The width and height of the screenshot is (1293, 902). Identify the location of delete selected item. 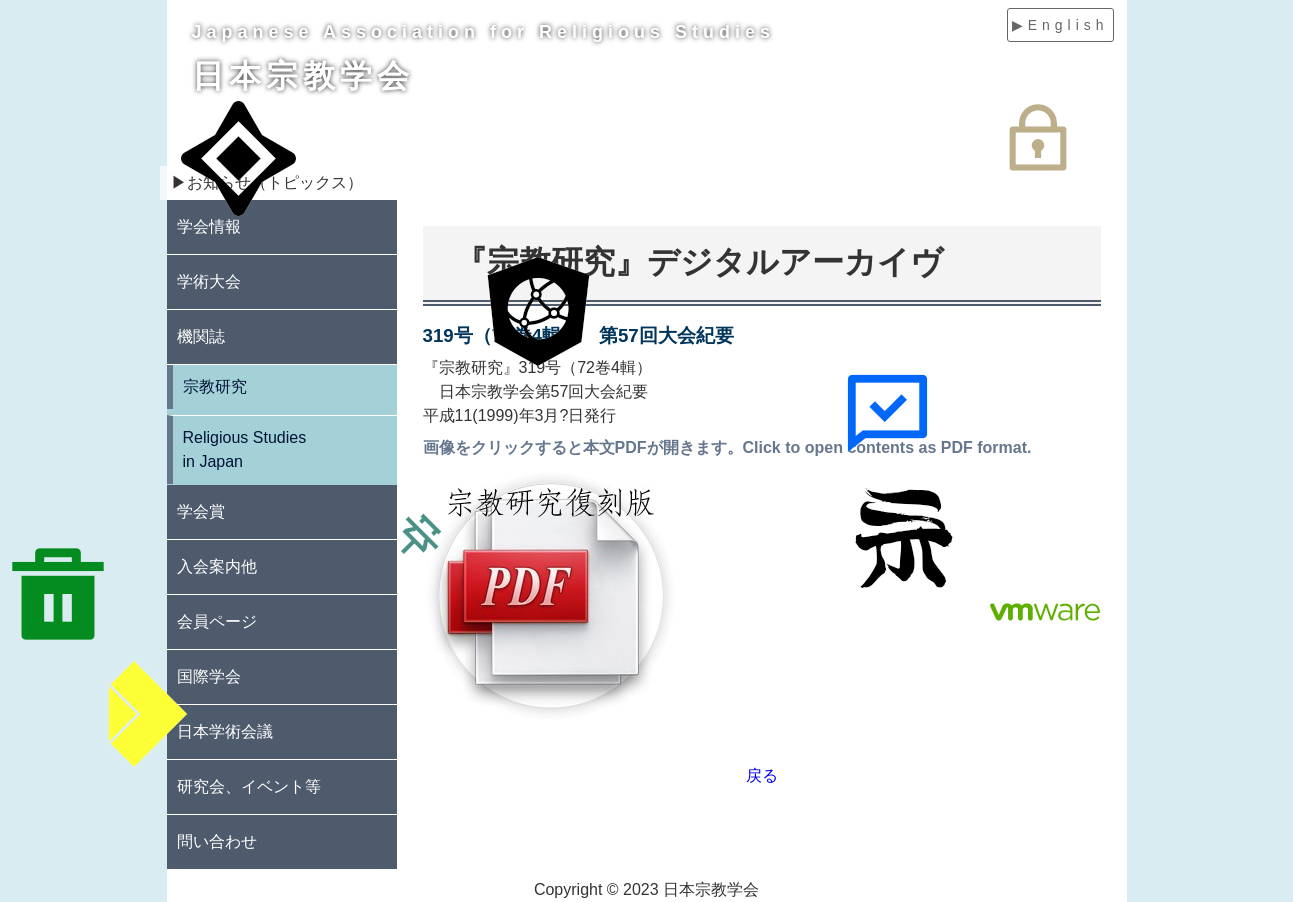
(58, 594).